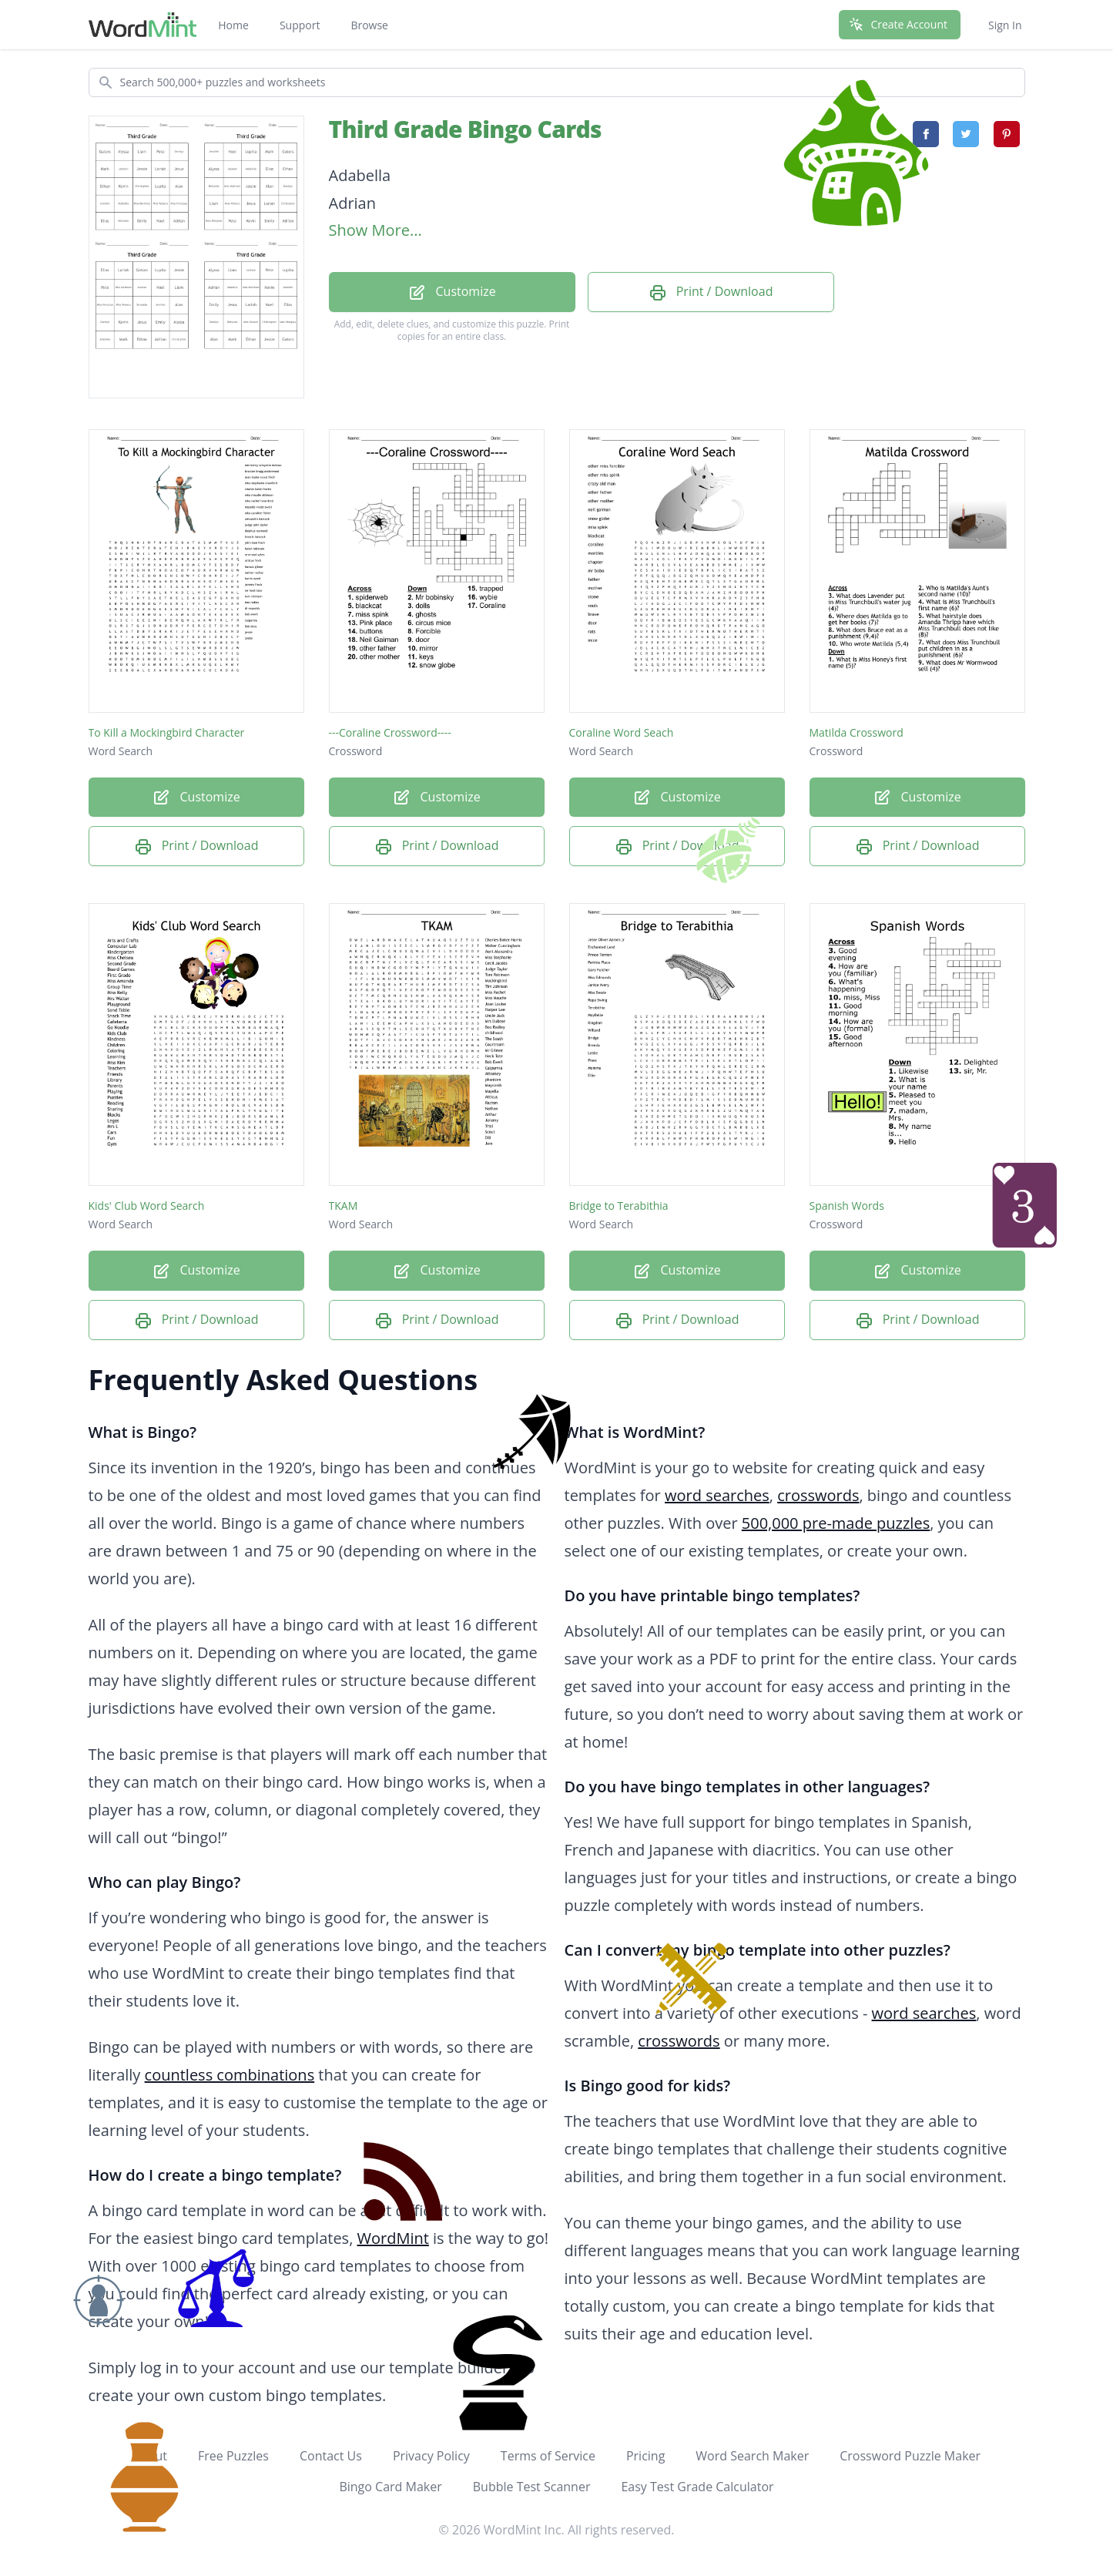 Image resolution: width=1113 pixels, height=2576 pixels. I want to click on access design or drawing tools, so click(691, 1978).